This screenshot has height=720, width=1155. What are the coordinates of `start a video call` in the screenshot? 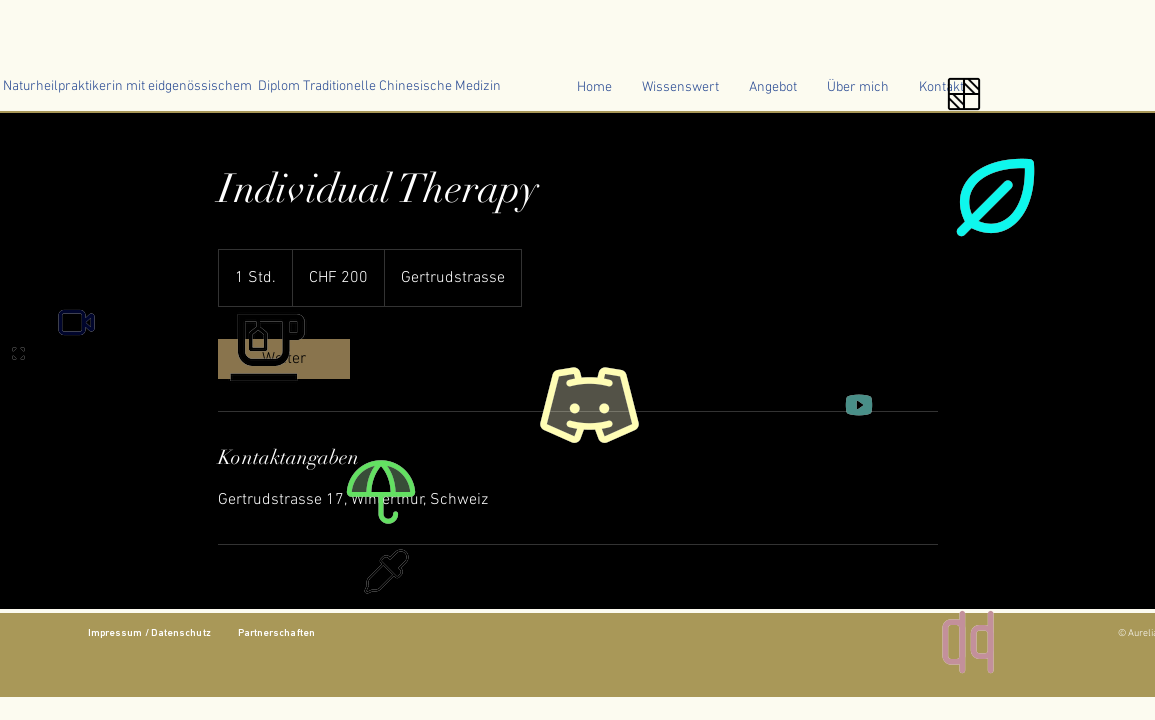 It's located at (76, 322).